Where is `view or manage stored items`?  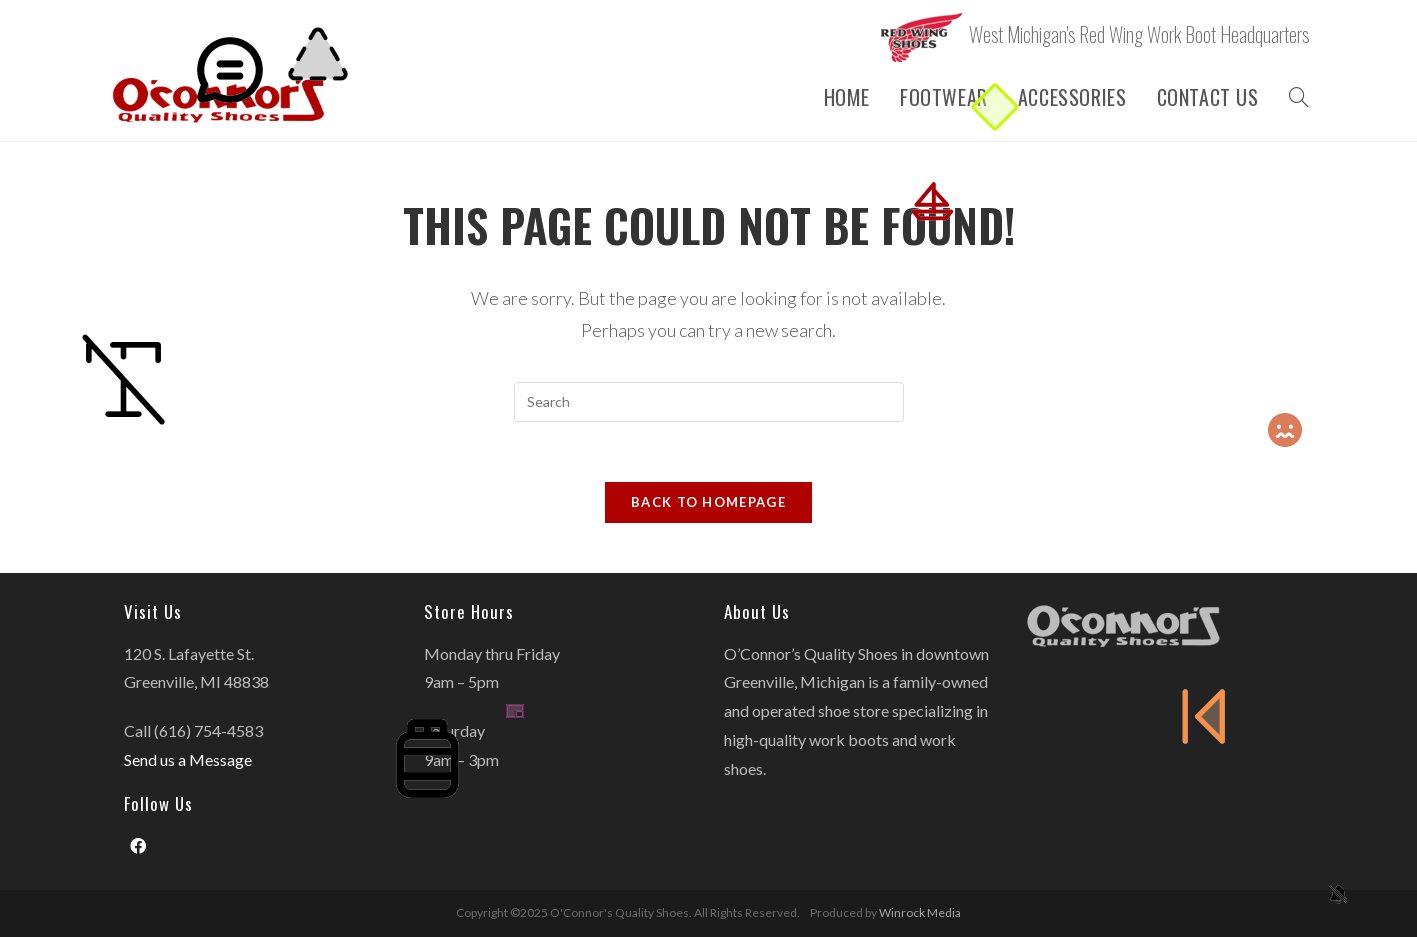
view or manage stored items is located at coordinates (427, 758).